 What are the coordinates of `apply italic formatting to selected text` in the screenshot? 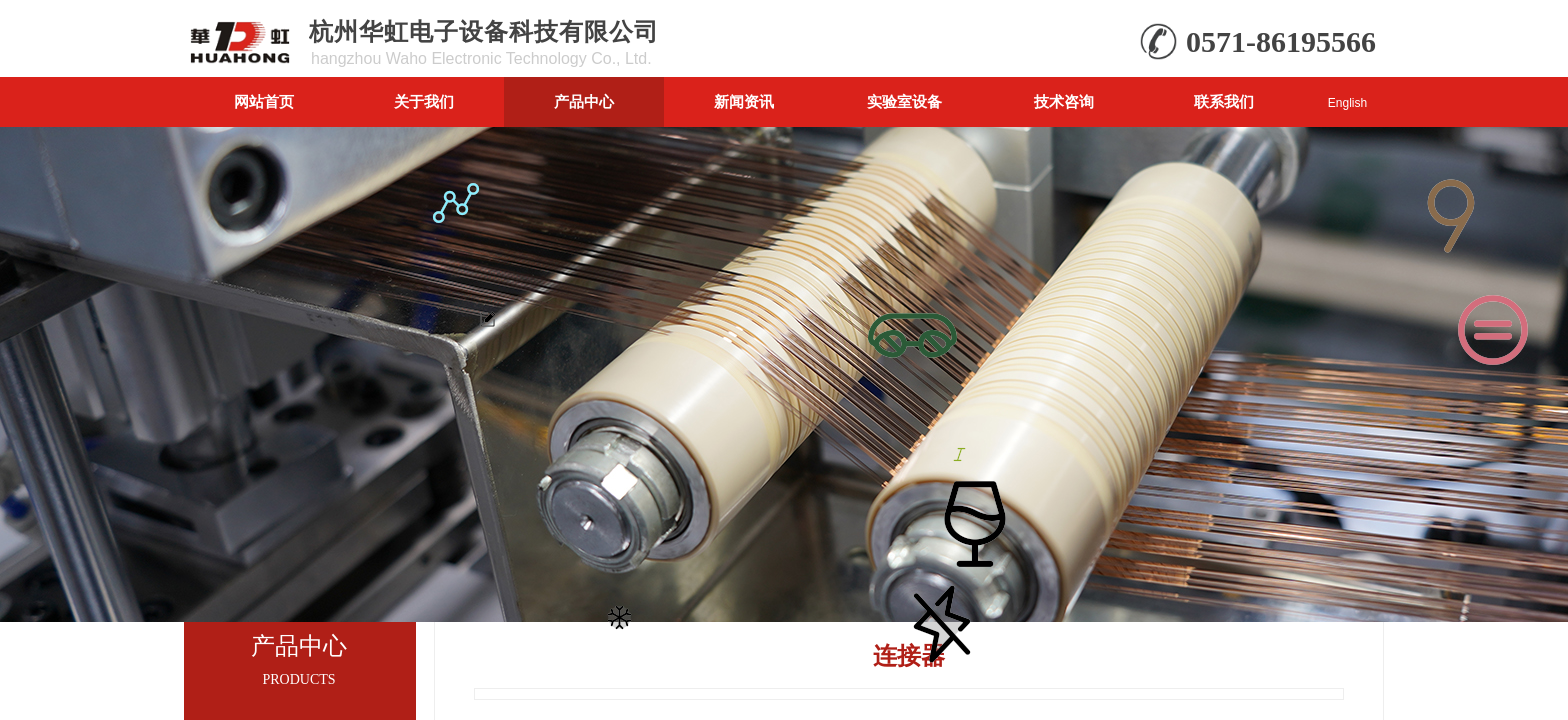 It's located at (959, 454).